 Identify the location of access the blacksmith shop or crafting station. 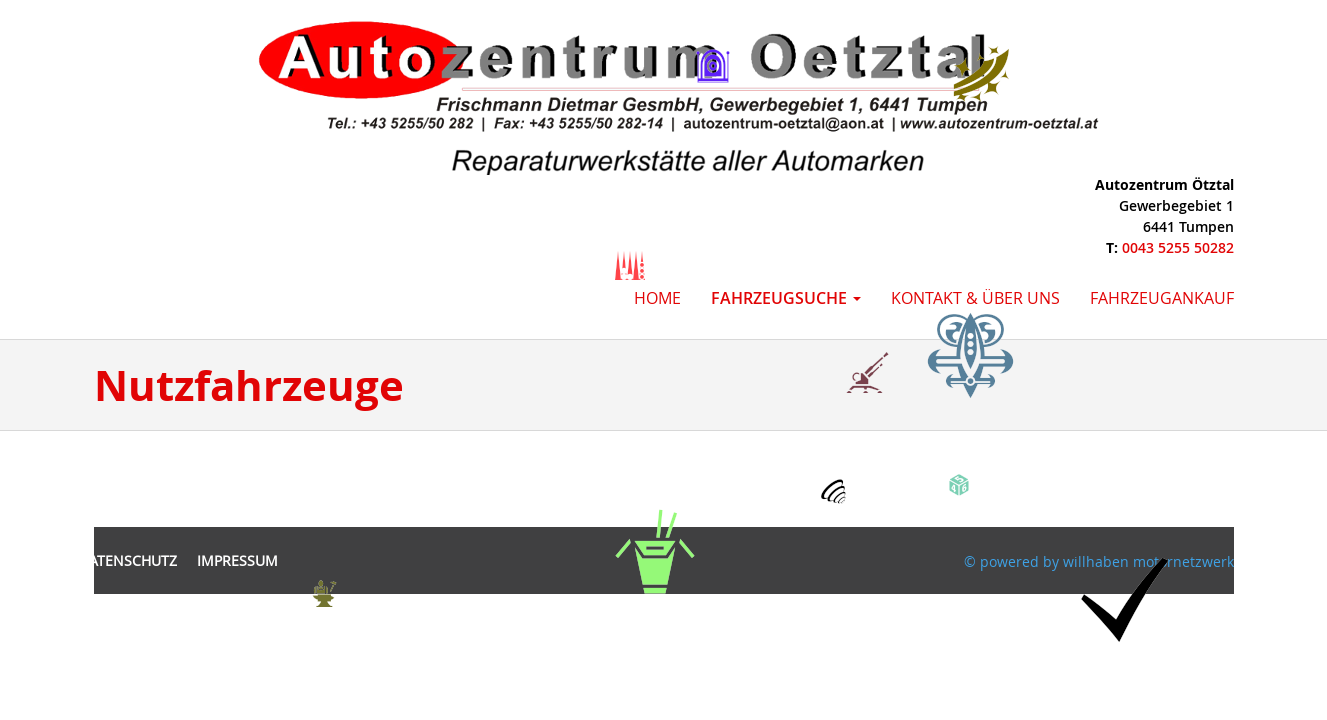
(323, 593).